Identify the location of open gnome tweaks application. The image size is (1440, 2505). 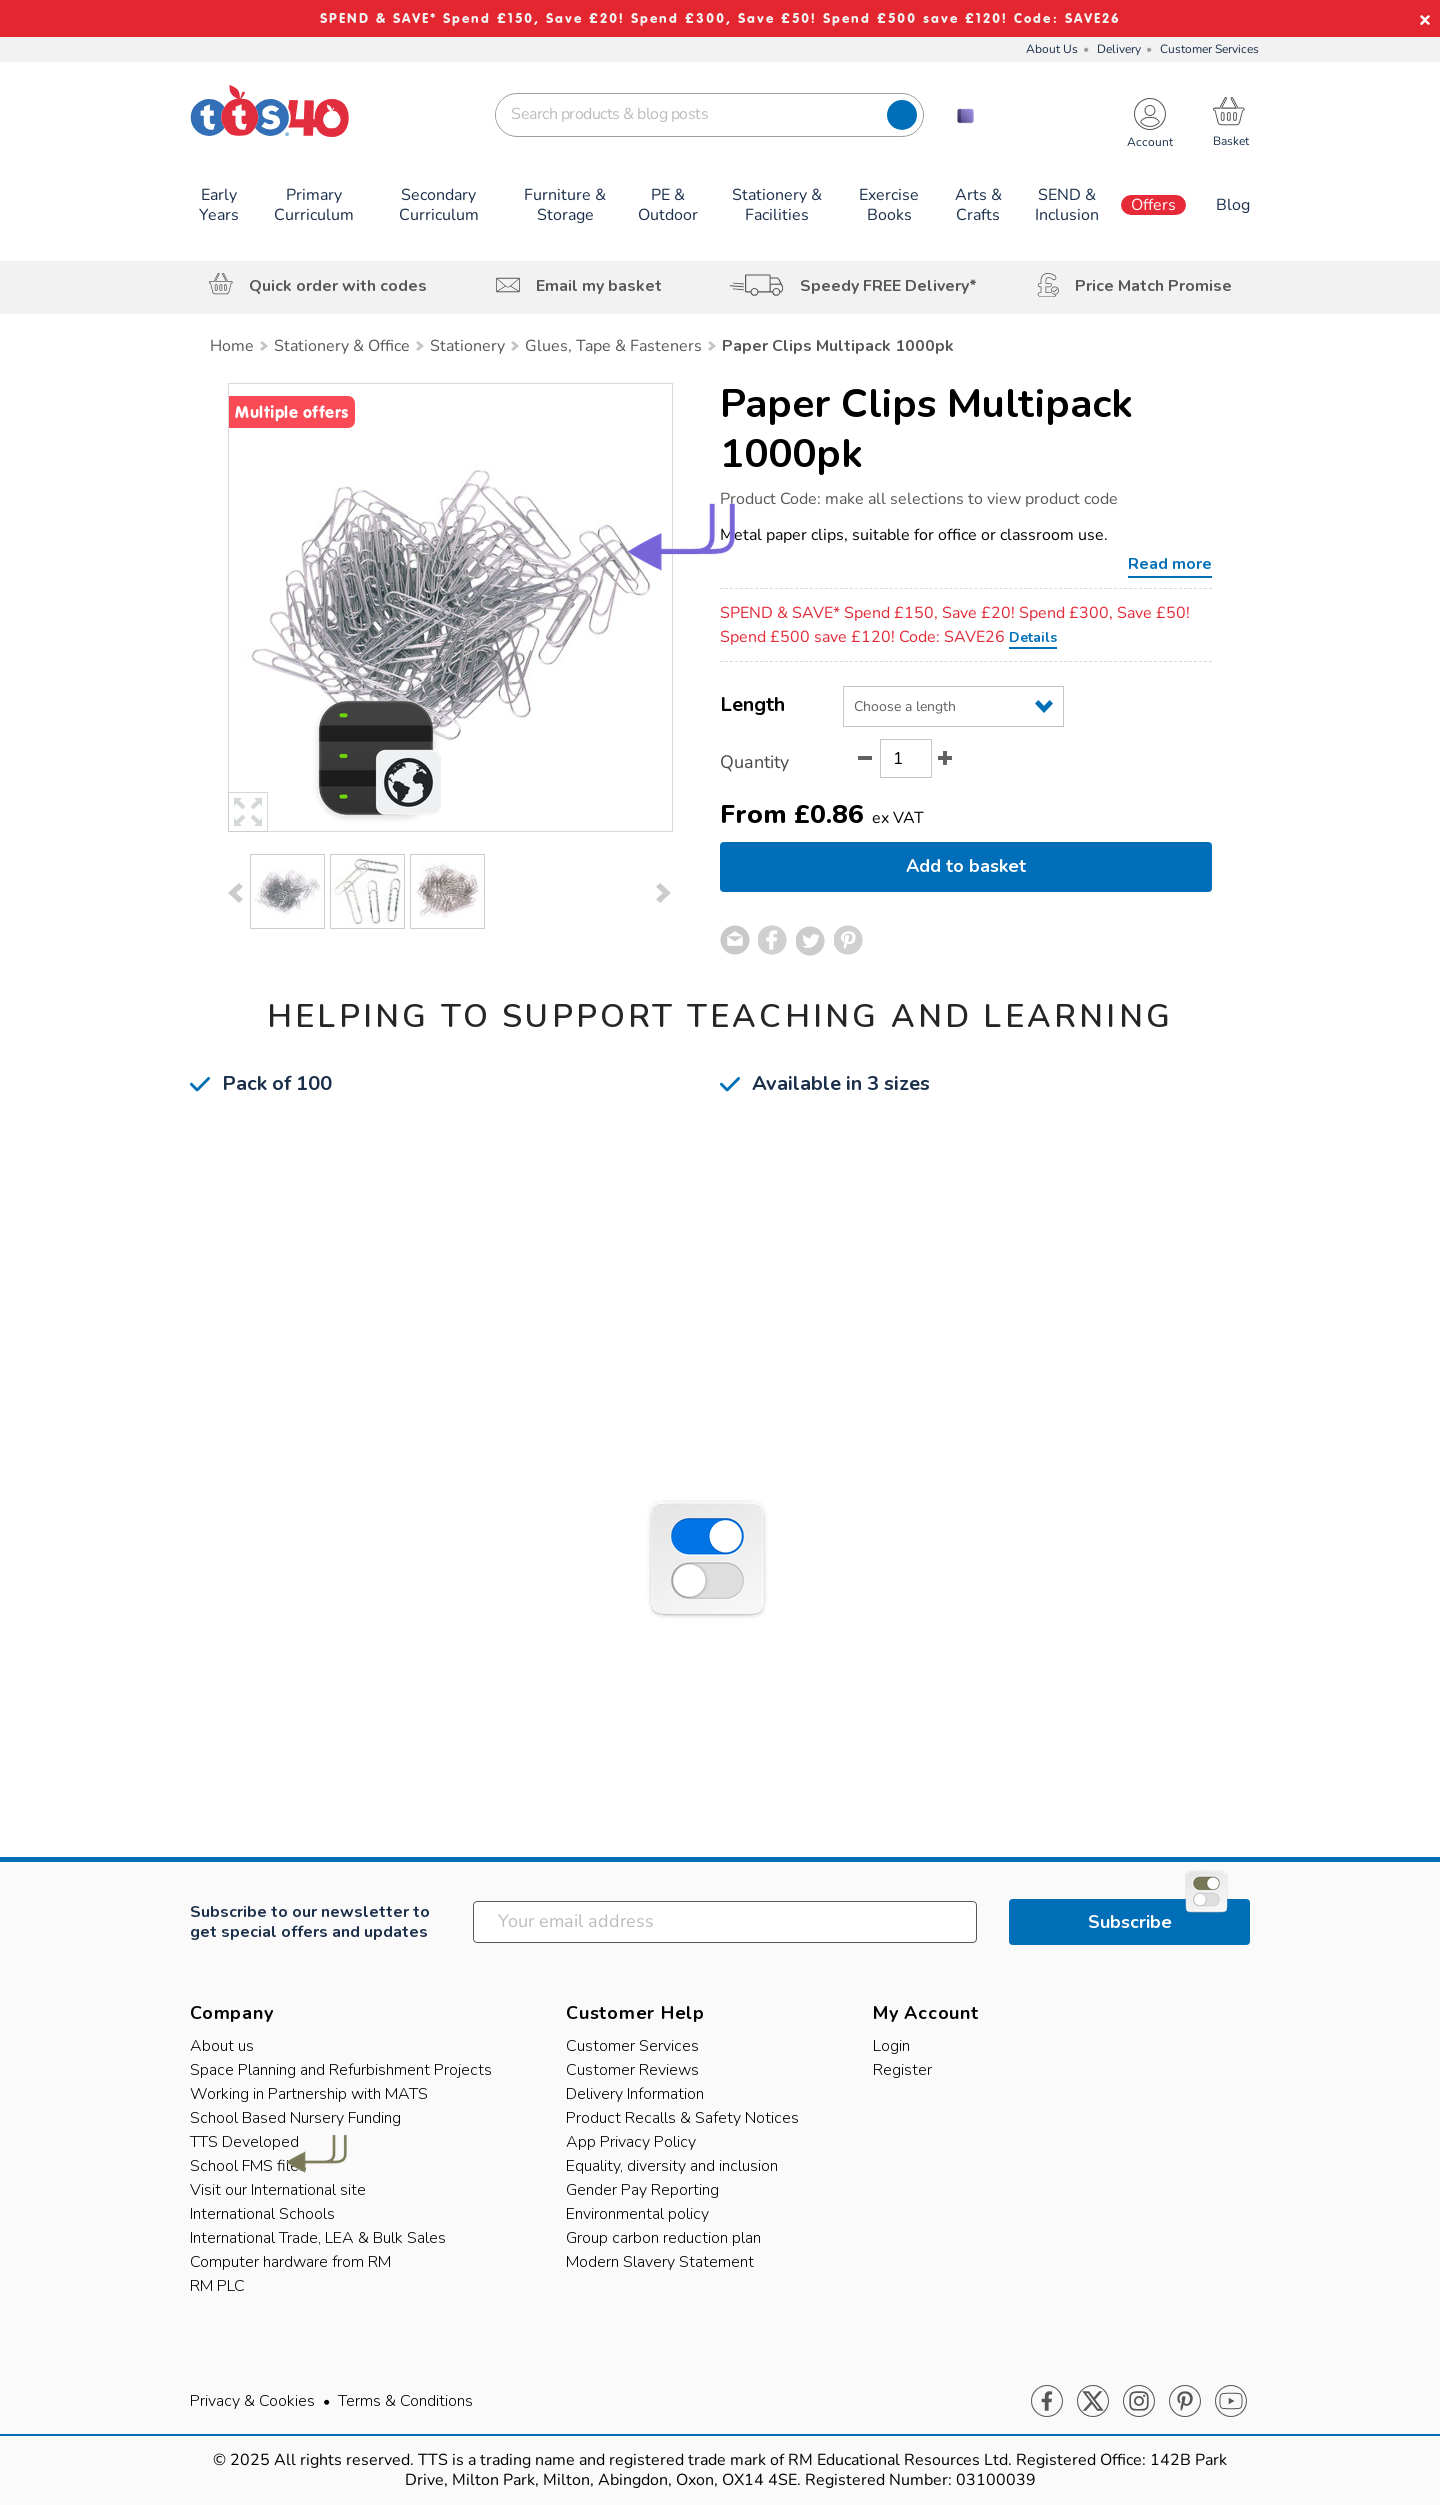
(707, 1558).